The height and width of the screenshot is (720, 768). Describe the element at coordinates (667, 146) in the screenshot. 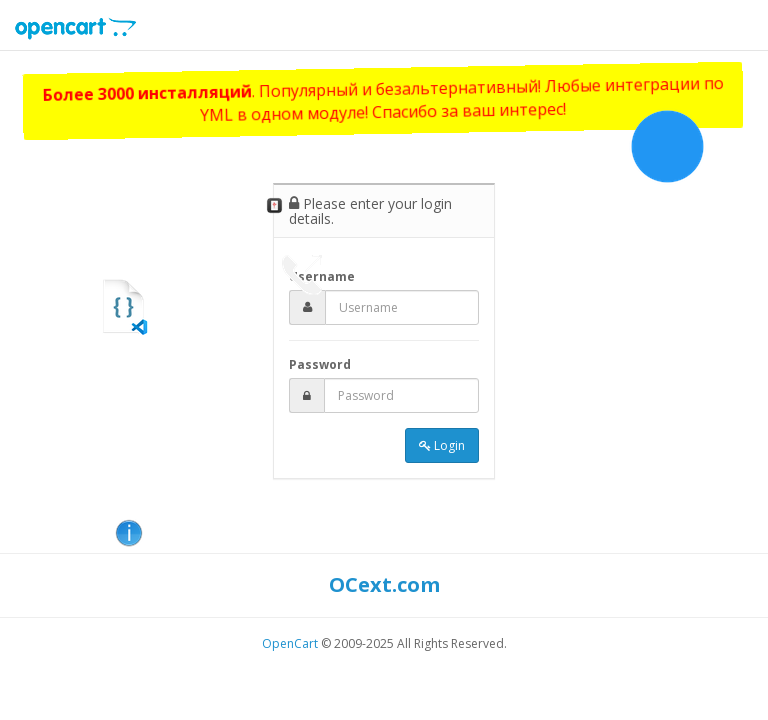

I see `indicates a new or unread item` at that location.